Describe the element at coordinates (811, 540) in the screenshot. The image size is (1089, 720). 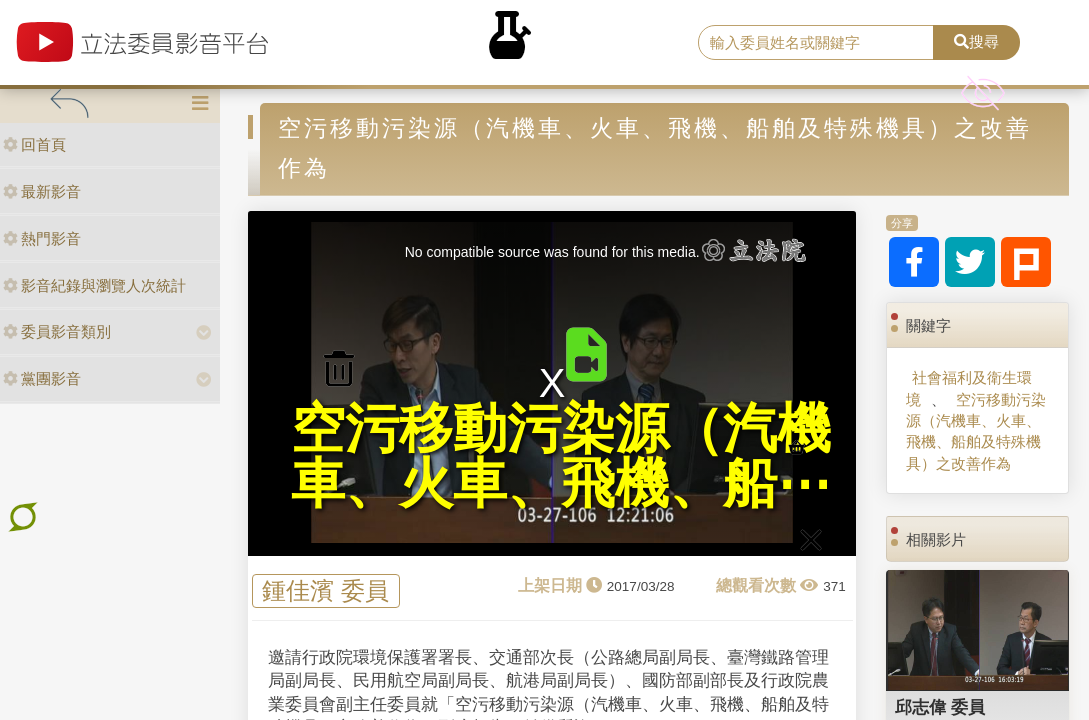
I see `close a window or dialog` at that location.